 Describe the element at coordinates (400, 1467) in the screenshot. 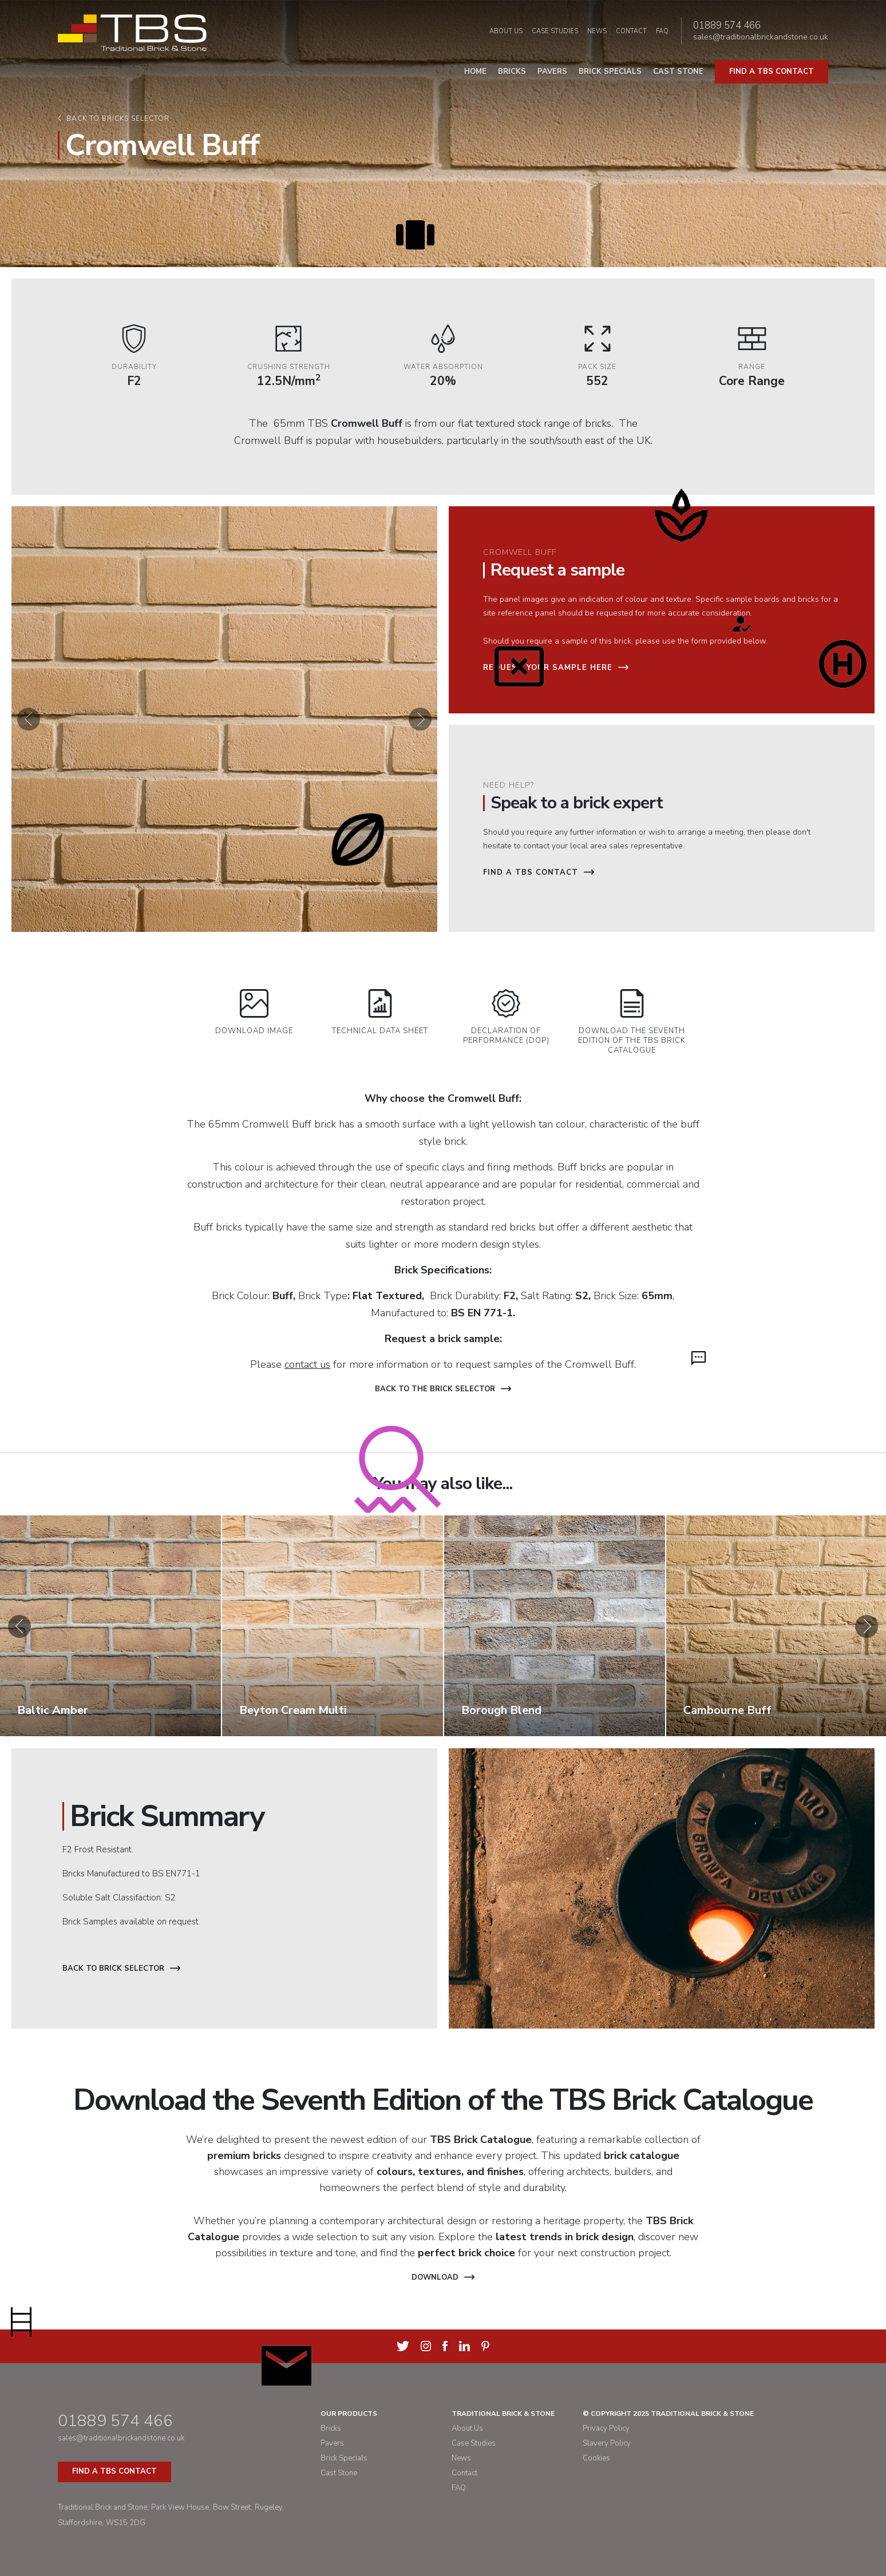

I see `perform a fuzzy or approximate search` at that location.